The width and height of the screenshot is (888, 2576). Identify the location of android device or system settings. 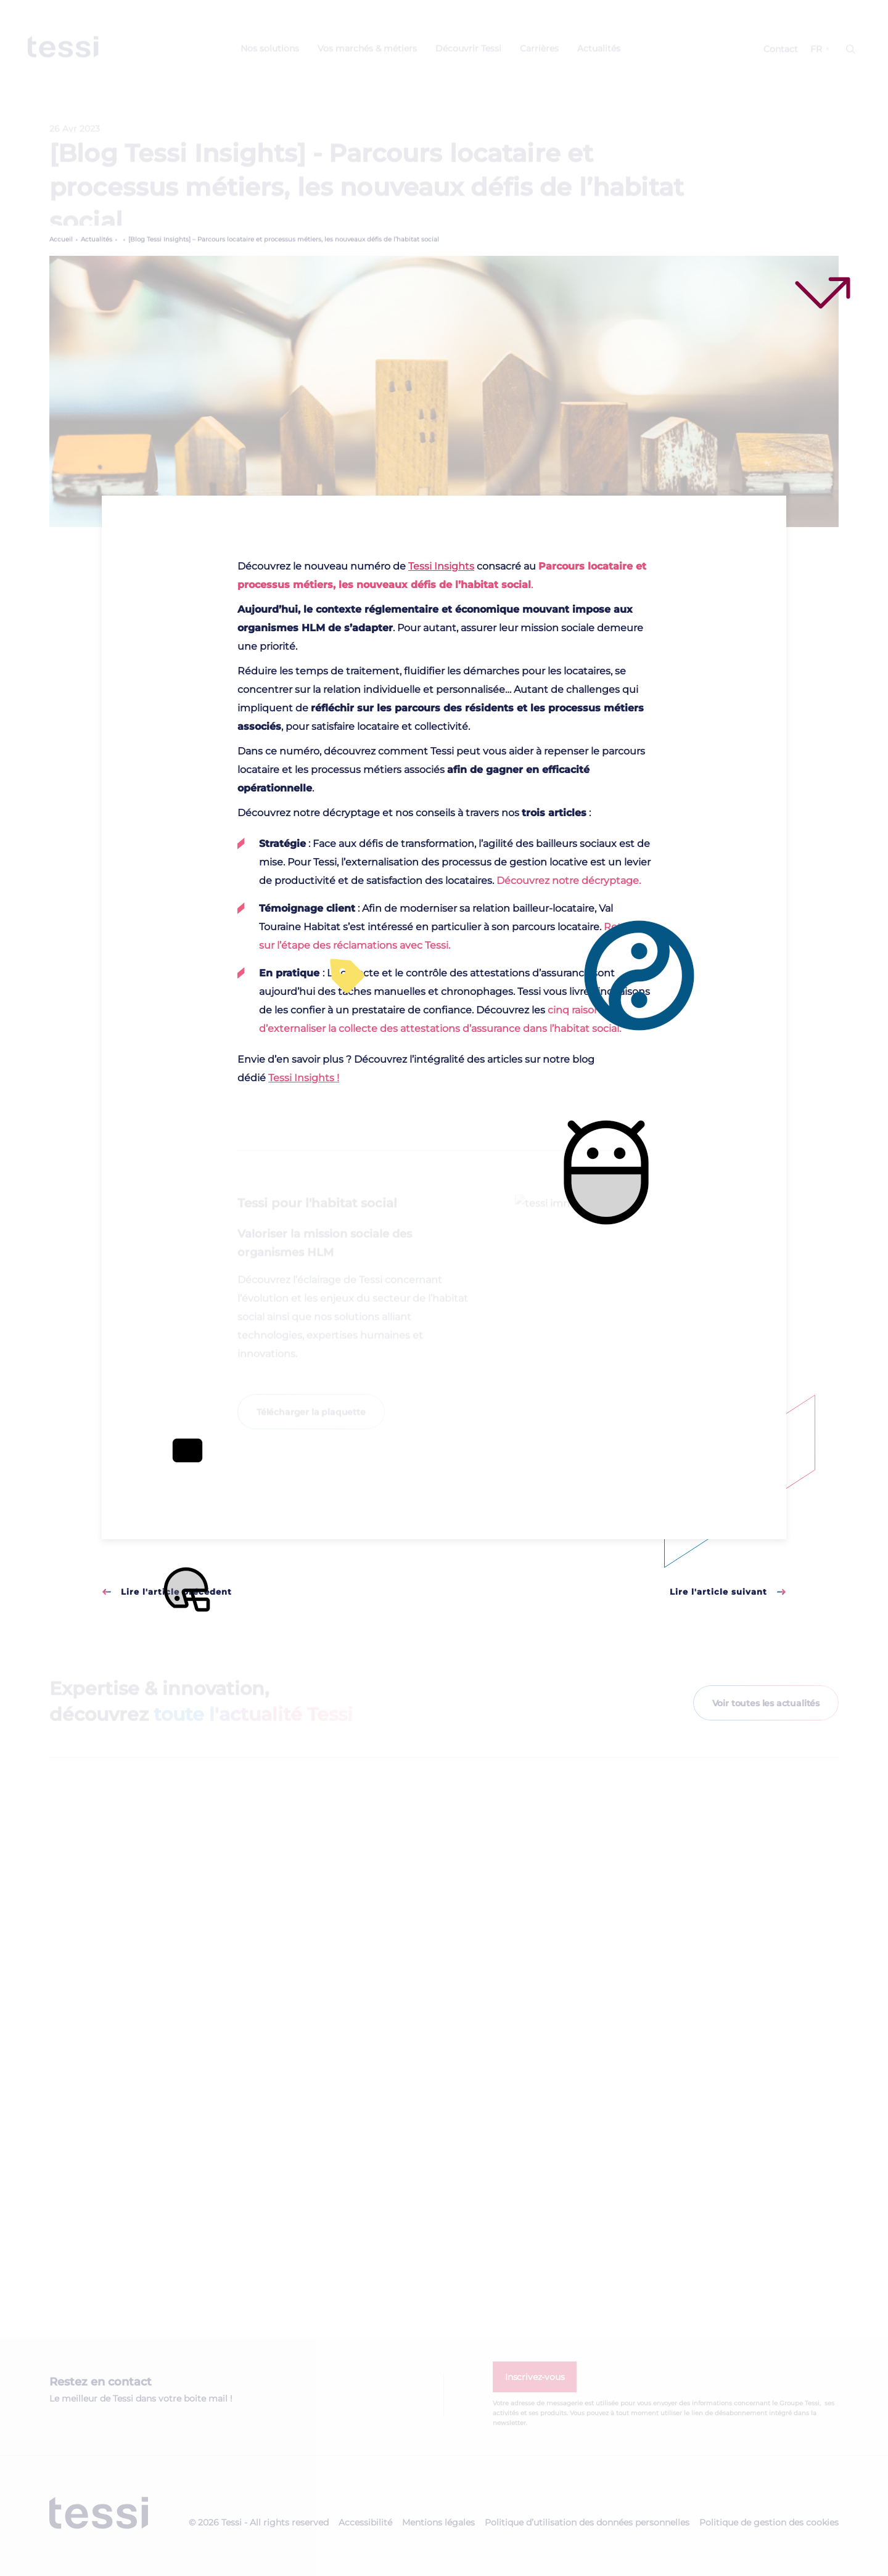
(606, 1171).